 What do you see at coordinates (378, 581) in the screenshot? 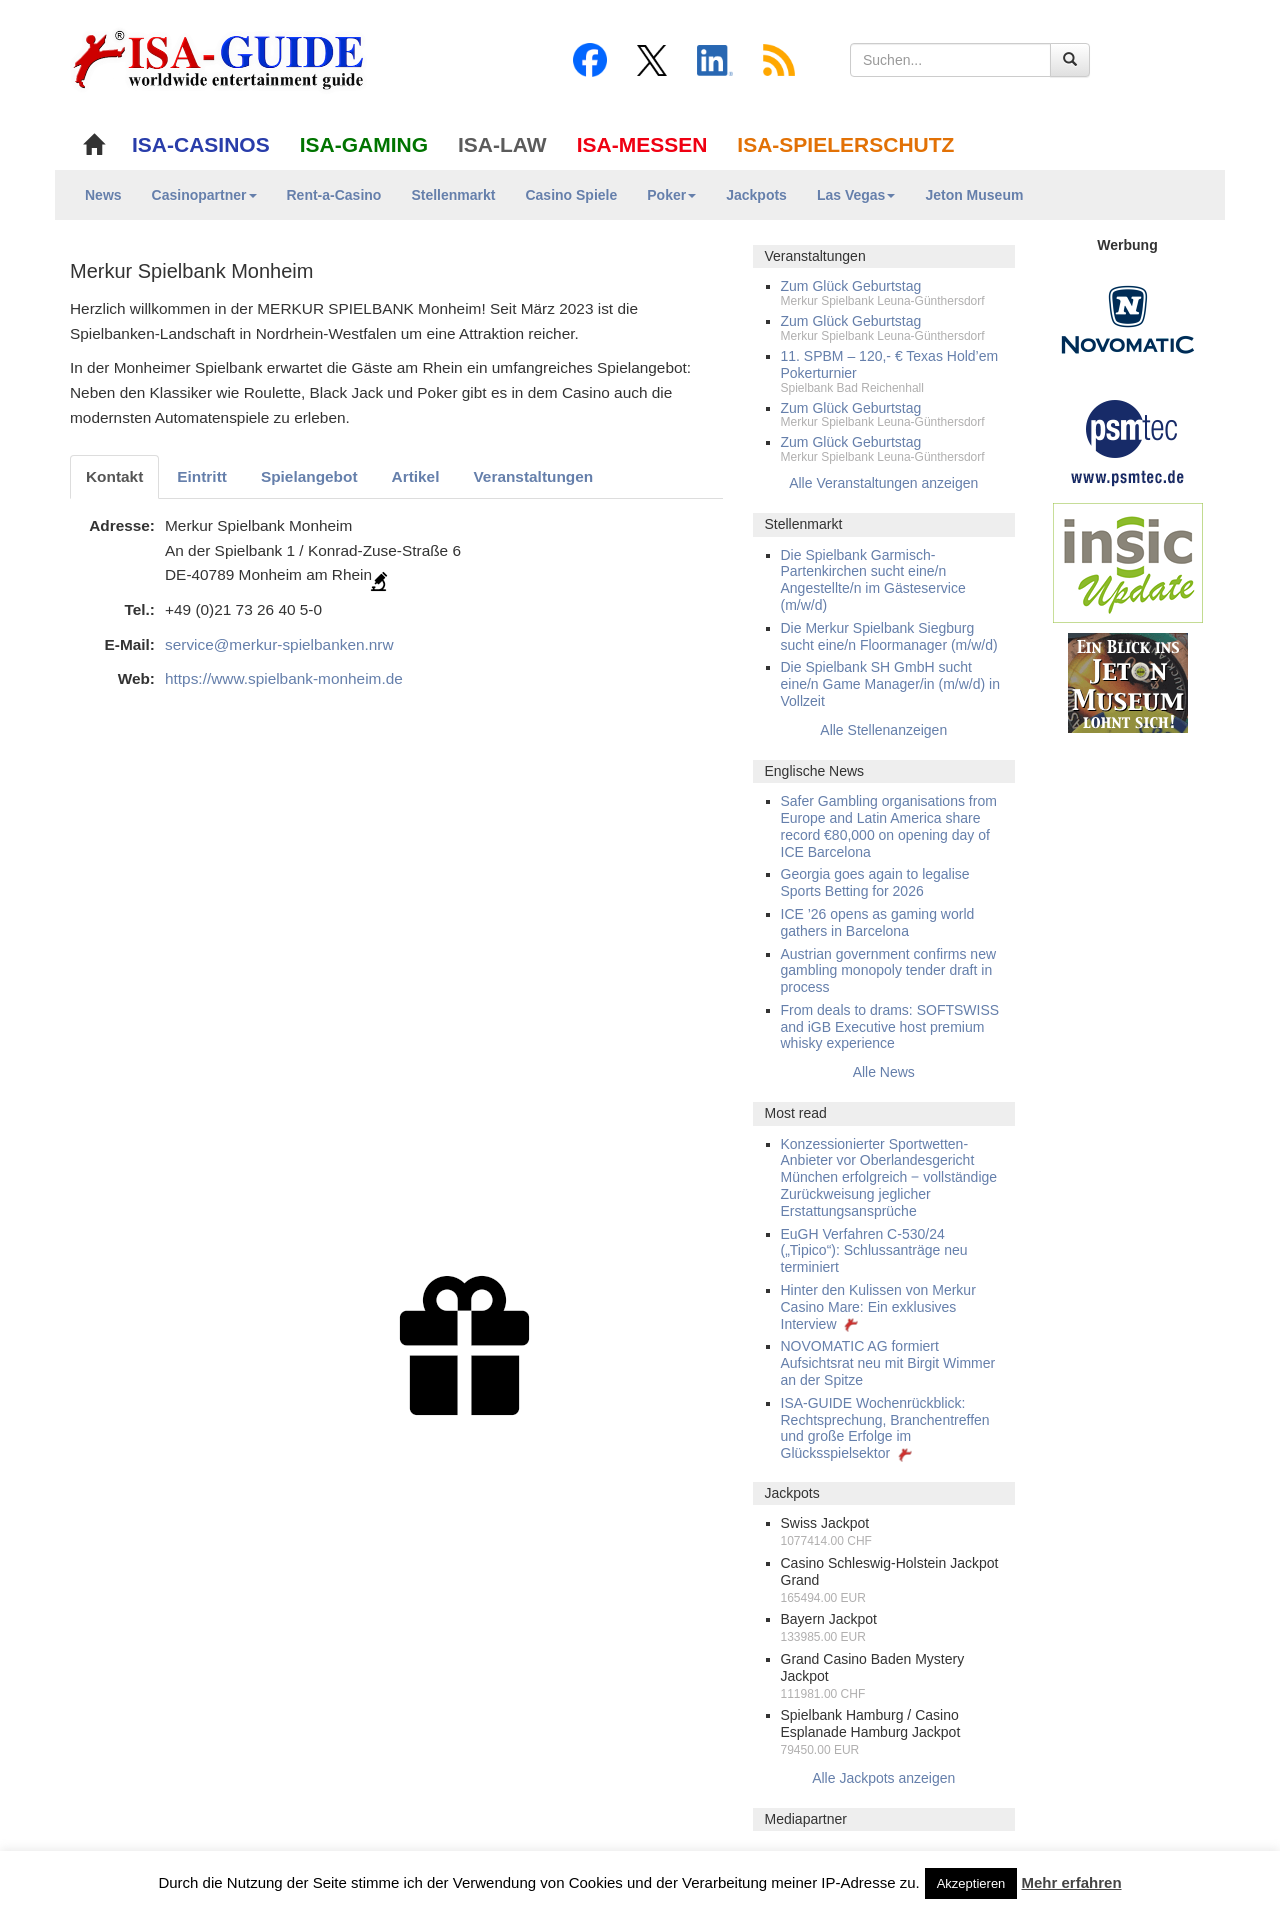
I see `access scientific or research tools` at bounding box center [378, 581].